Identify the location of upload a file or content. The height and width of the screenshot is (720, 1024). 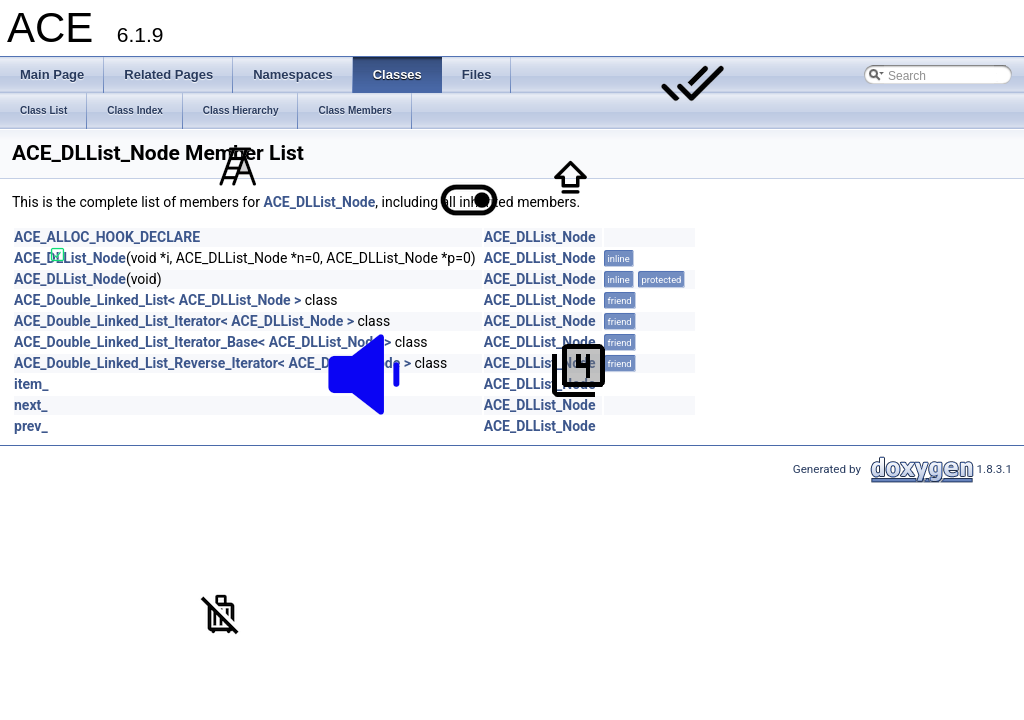
(570, 178).